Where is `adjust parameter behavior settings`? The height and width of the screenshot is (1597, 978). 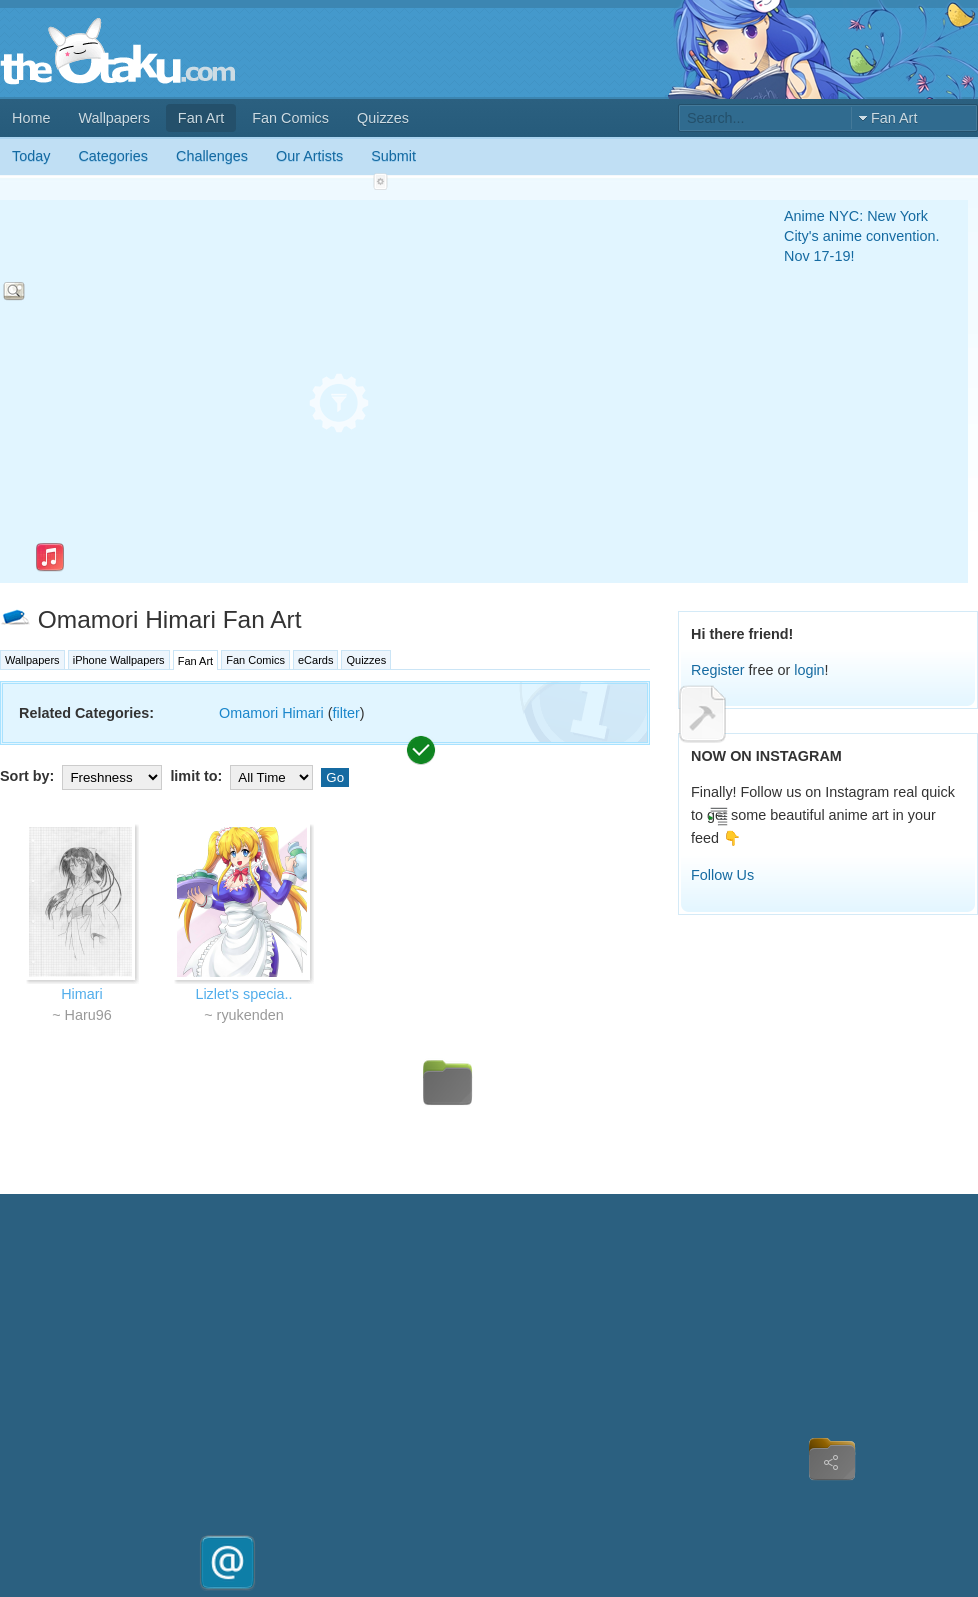
adjust parameter behavior settings is located at coordinates (339, 403).